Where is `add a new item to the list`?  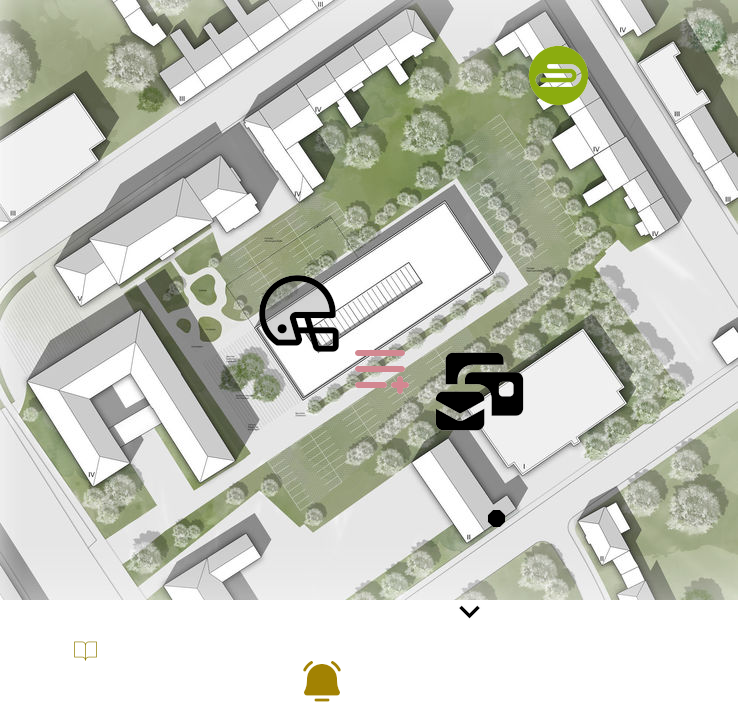 add a new item to the list is located at coordinates (380, 369).